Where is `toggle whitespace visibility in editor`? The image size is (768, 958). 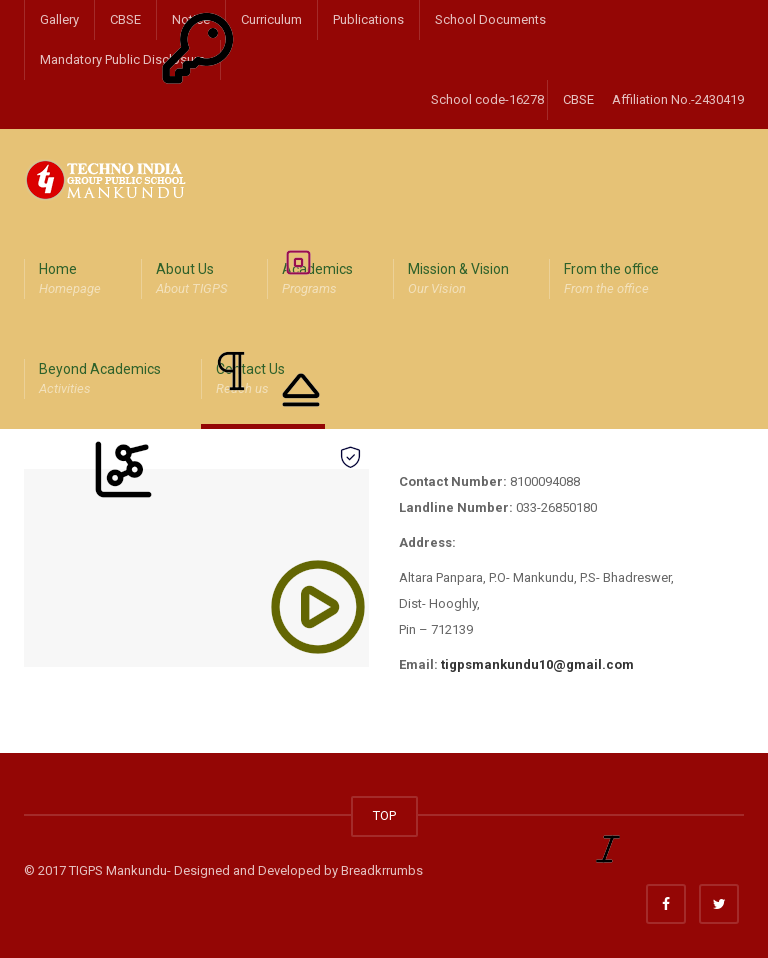
toggle whitespace visibility in editor is located at coordinates (232, 372).